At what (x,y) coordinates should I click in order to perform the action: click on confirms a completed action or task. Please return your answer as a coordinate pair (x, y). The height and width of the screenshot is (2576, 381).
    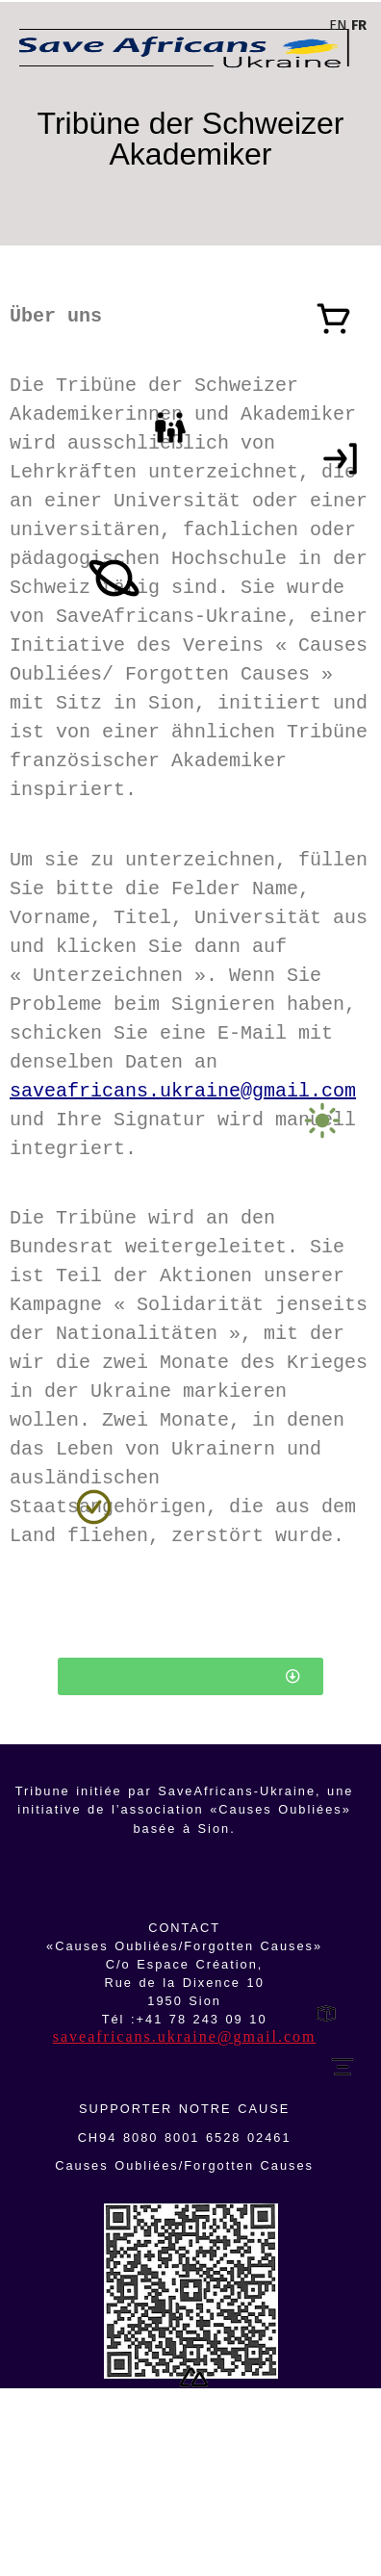
    Looking at the image, I should click on (93, 1507).